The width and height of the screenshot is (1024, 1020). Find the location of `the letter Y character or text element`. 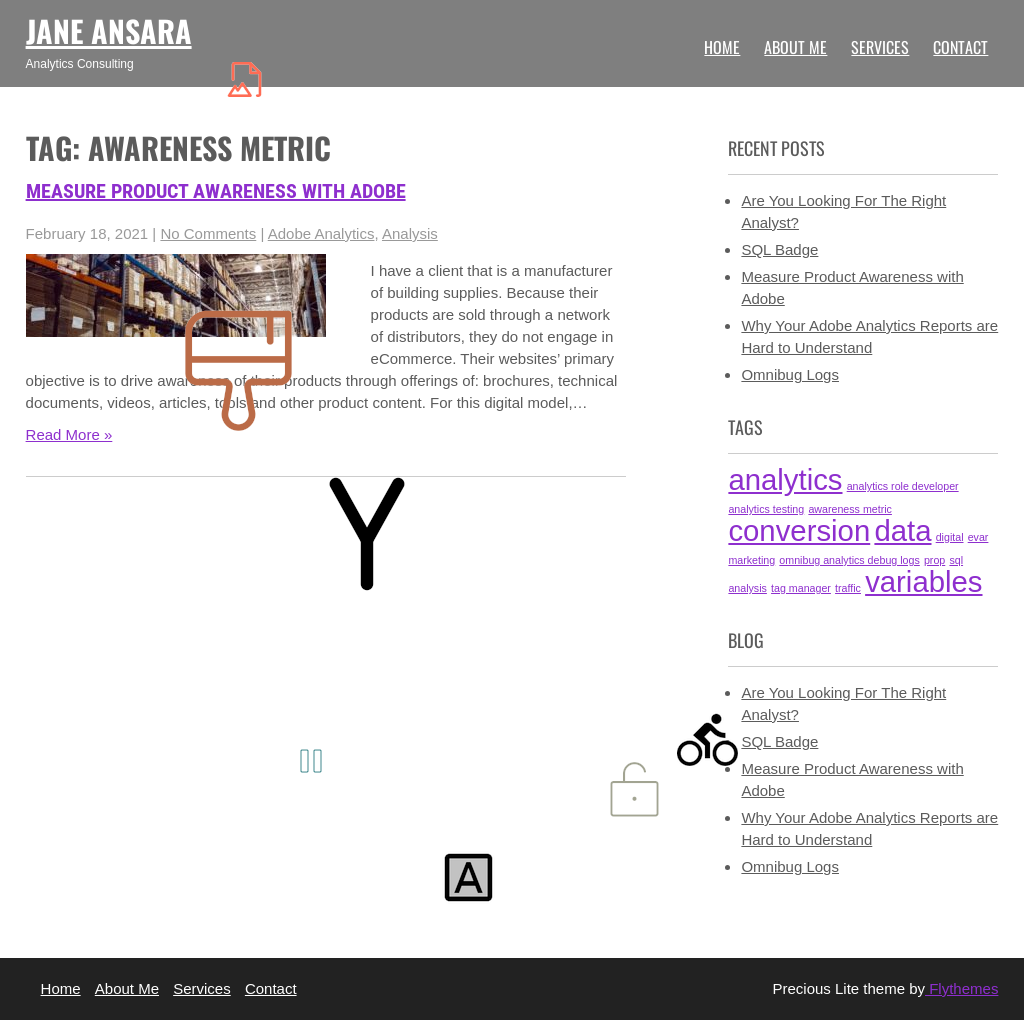

the letter Y character or text element is located at coordinates (367, 534).